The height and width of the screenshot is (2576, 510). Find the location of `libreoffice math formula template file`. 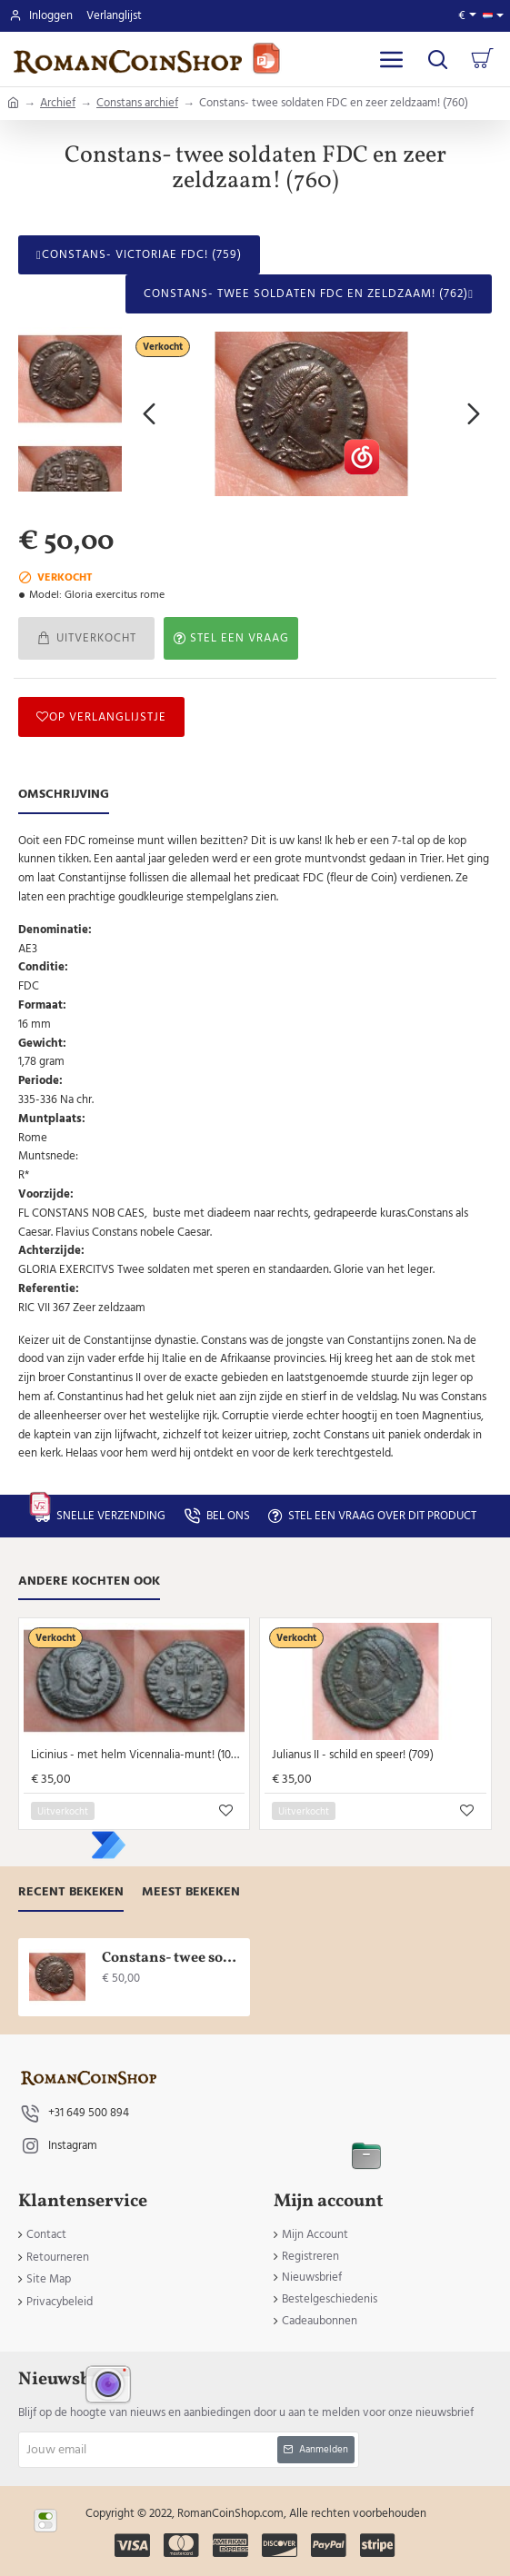

libreoffice math formula template file is located at coordinates (40, 1504).